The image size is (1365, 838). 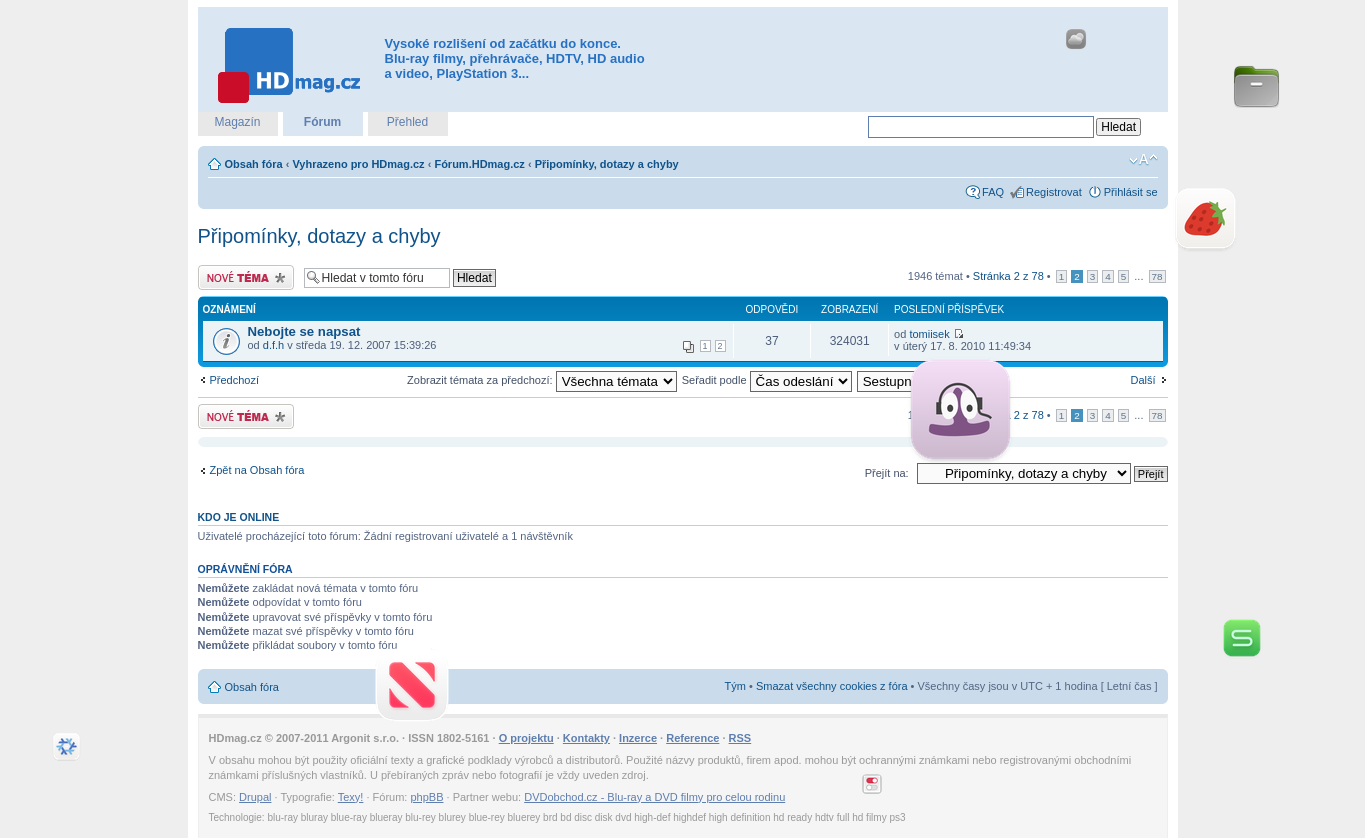 What do you see at coordinates (960, 409) in the screenshot?
I see `open gpodder podcast manager` at bounding box center [960, 409].